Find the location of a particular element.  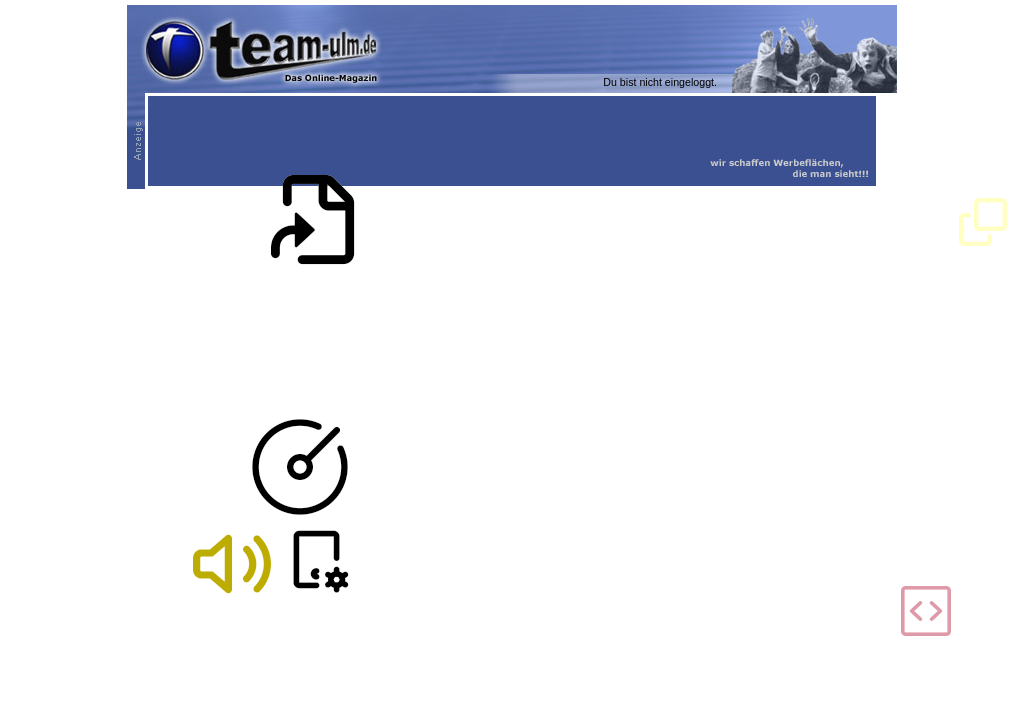

create a symbolic link to this file is located at coordinates (318, 222).